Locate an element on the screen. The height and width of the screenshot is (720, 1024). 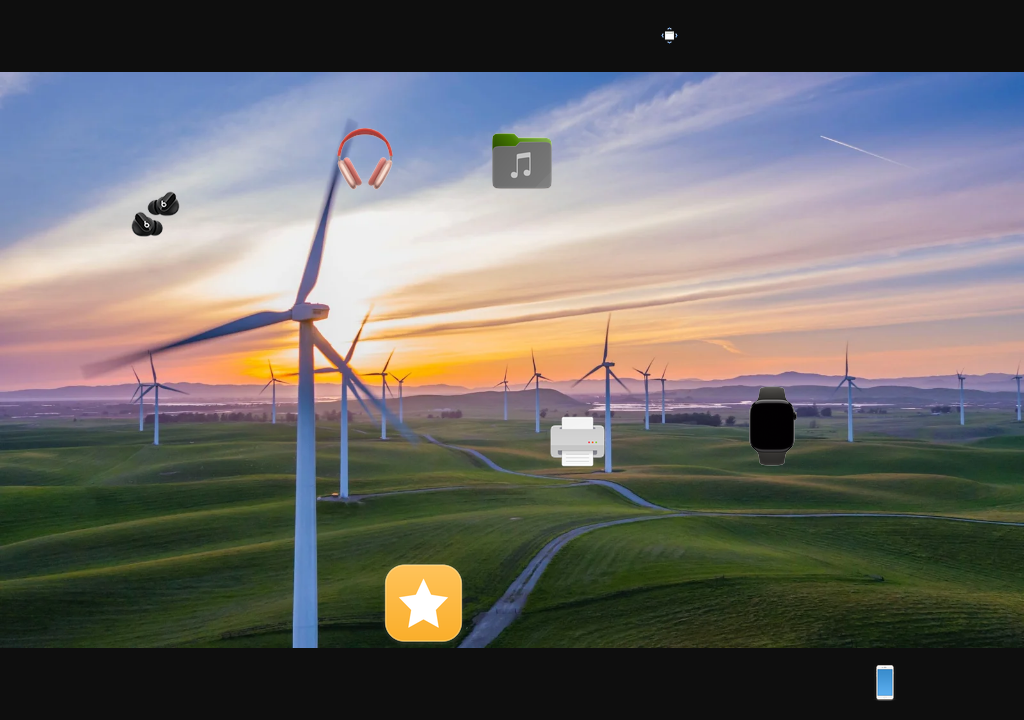
beats wireless earbuds device icon is located at coordinates (155, 214).